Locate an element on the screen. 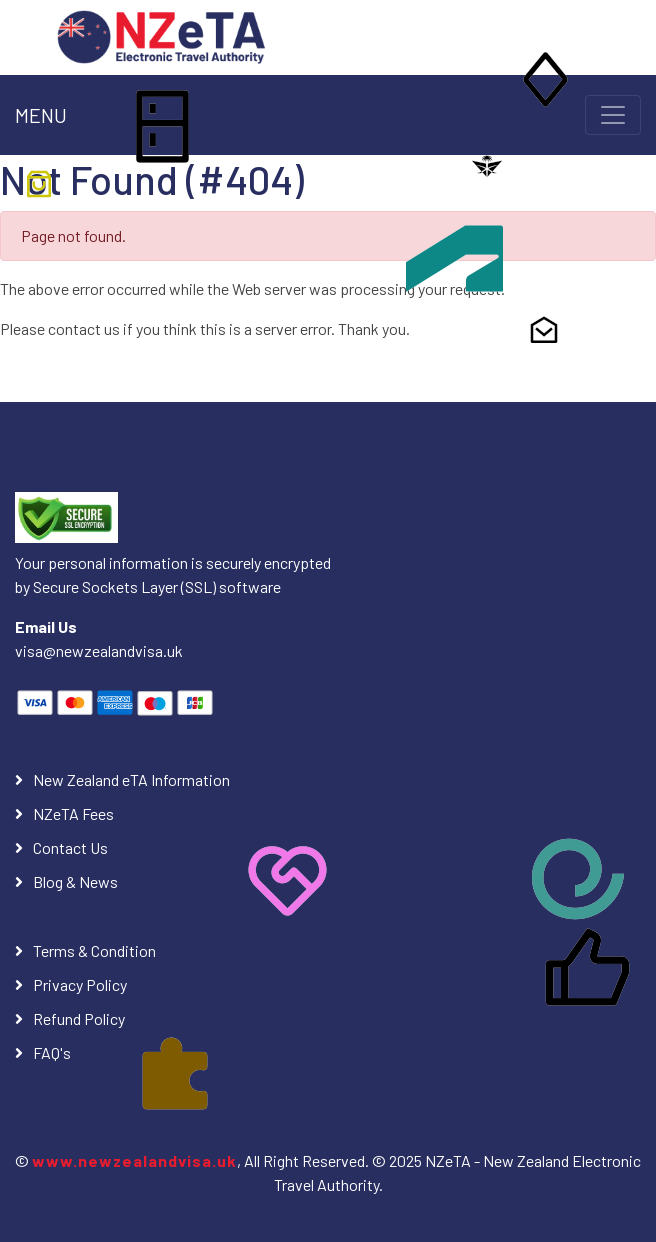 This screenshot has height=1242, width=656. like or upvote content is located at coordinates (587, 971).